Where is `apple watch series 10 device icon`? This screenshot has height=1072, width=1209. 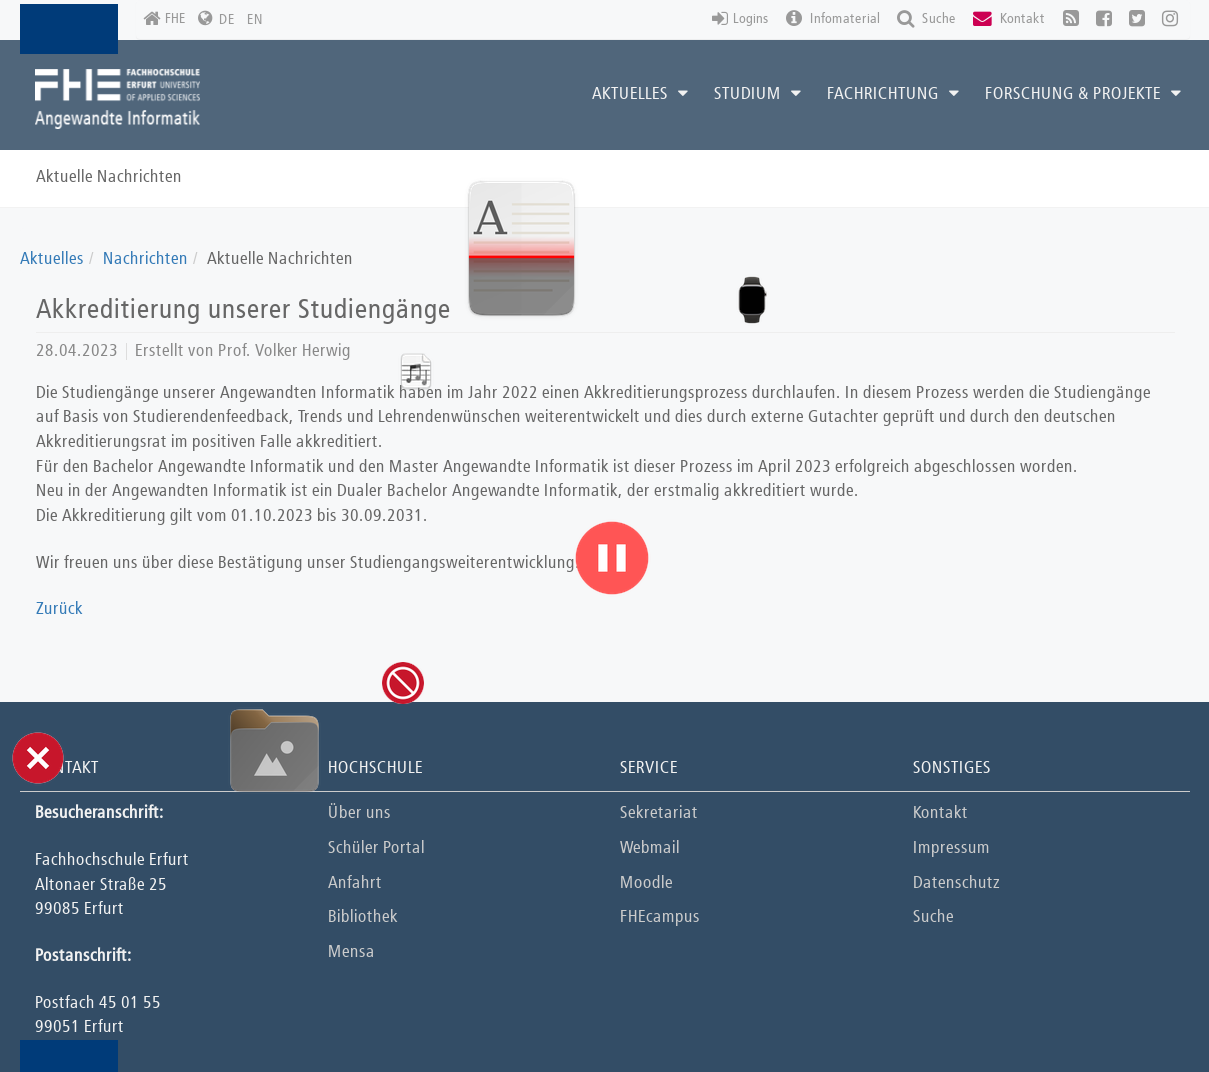 apple watch series 10 device icon is located at coordinates (752, 300).